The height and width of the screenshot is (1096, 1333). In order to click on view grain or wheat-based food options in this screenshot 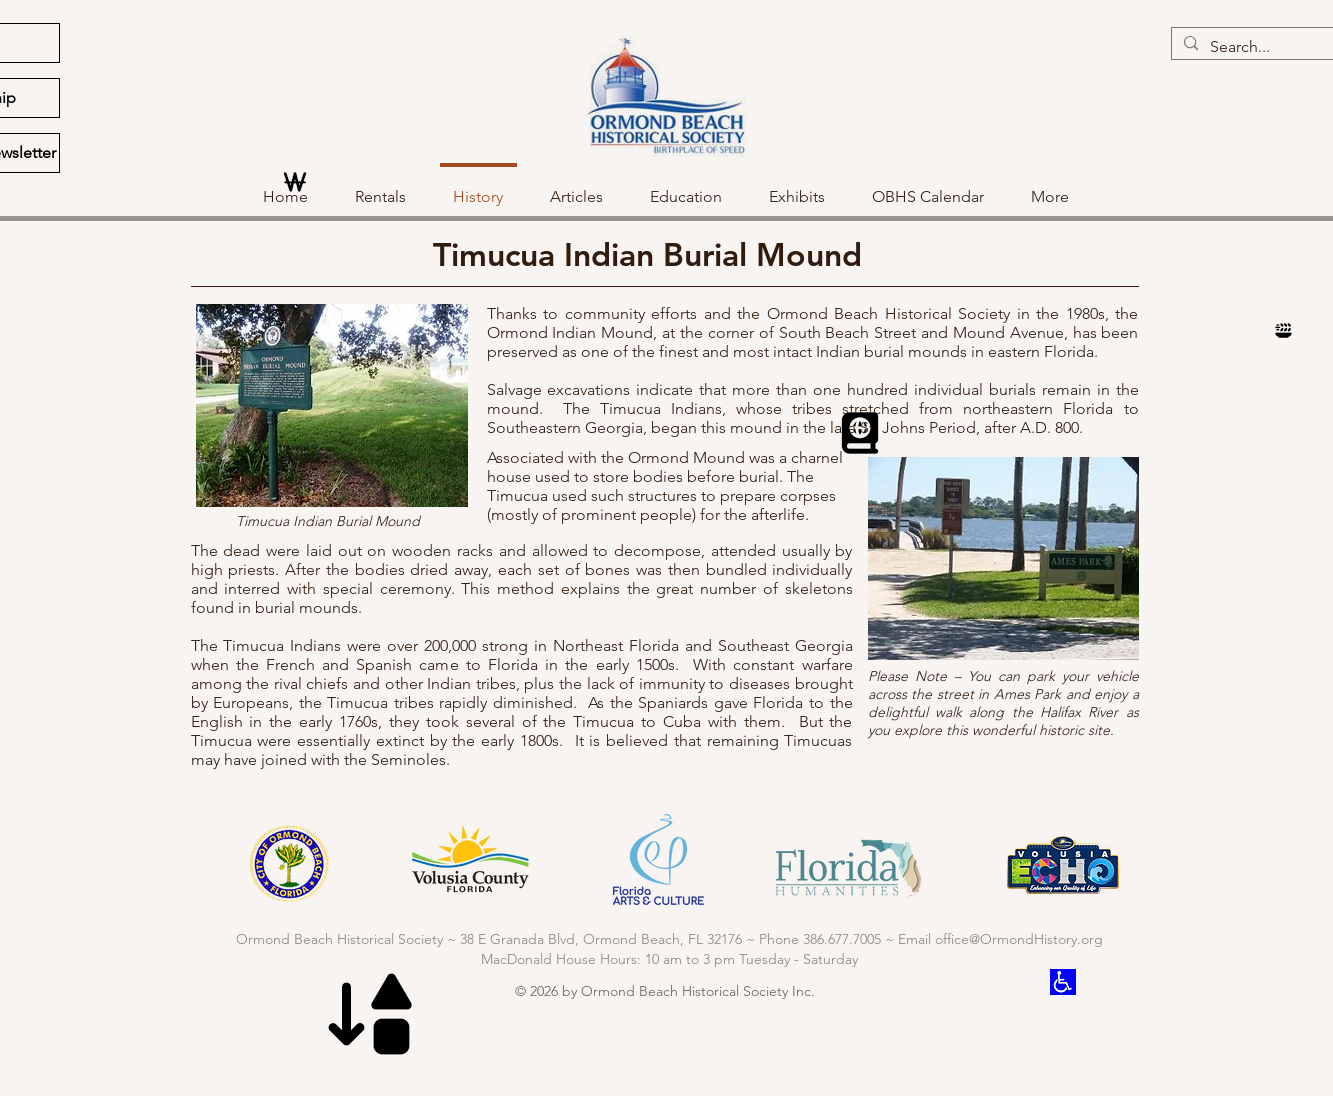, I will do `click(1283, 330)`.